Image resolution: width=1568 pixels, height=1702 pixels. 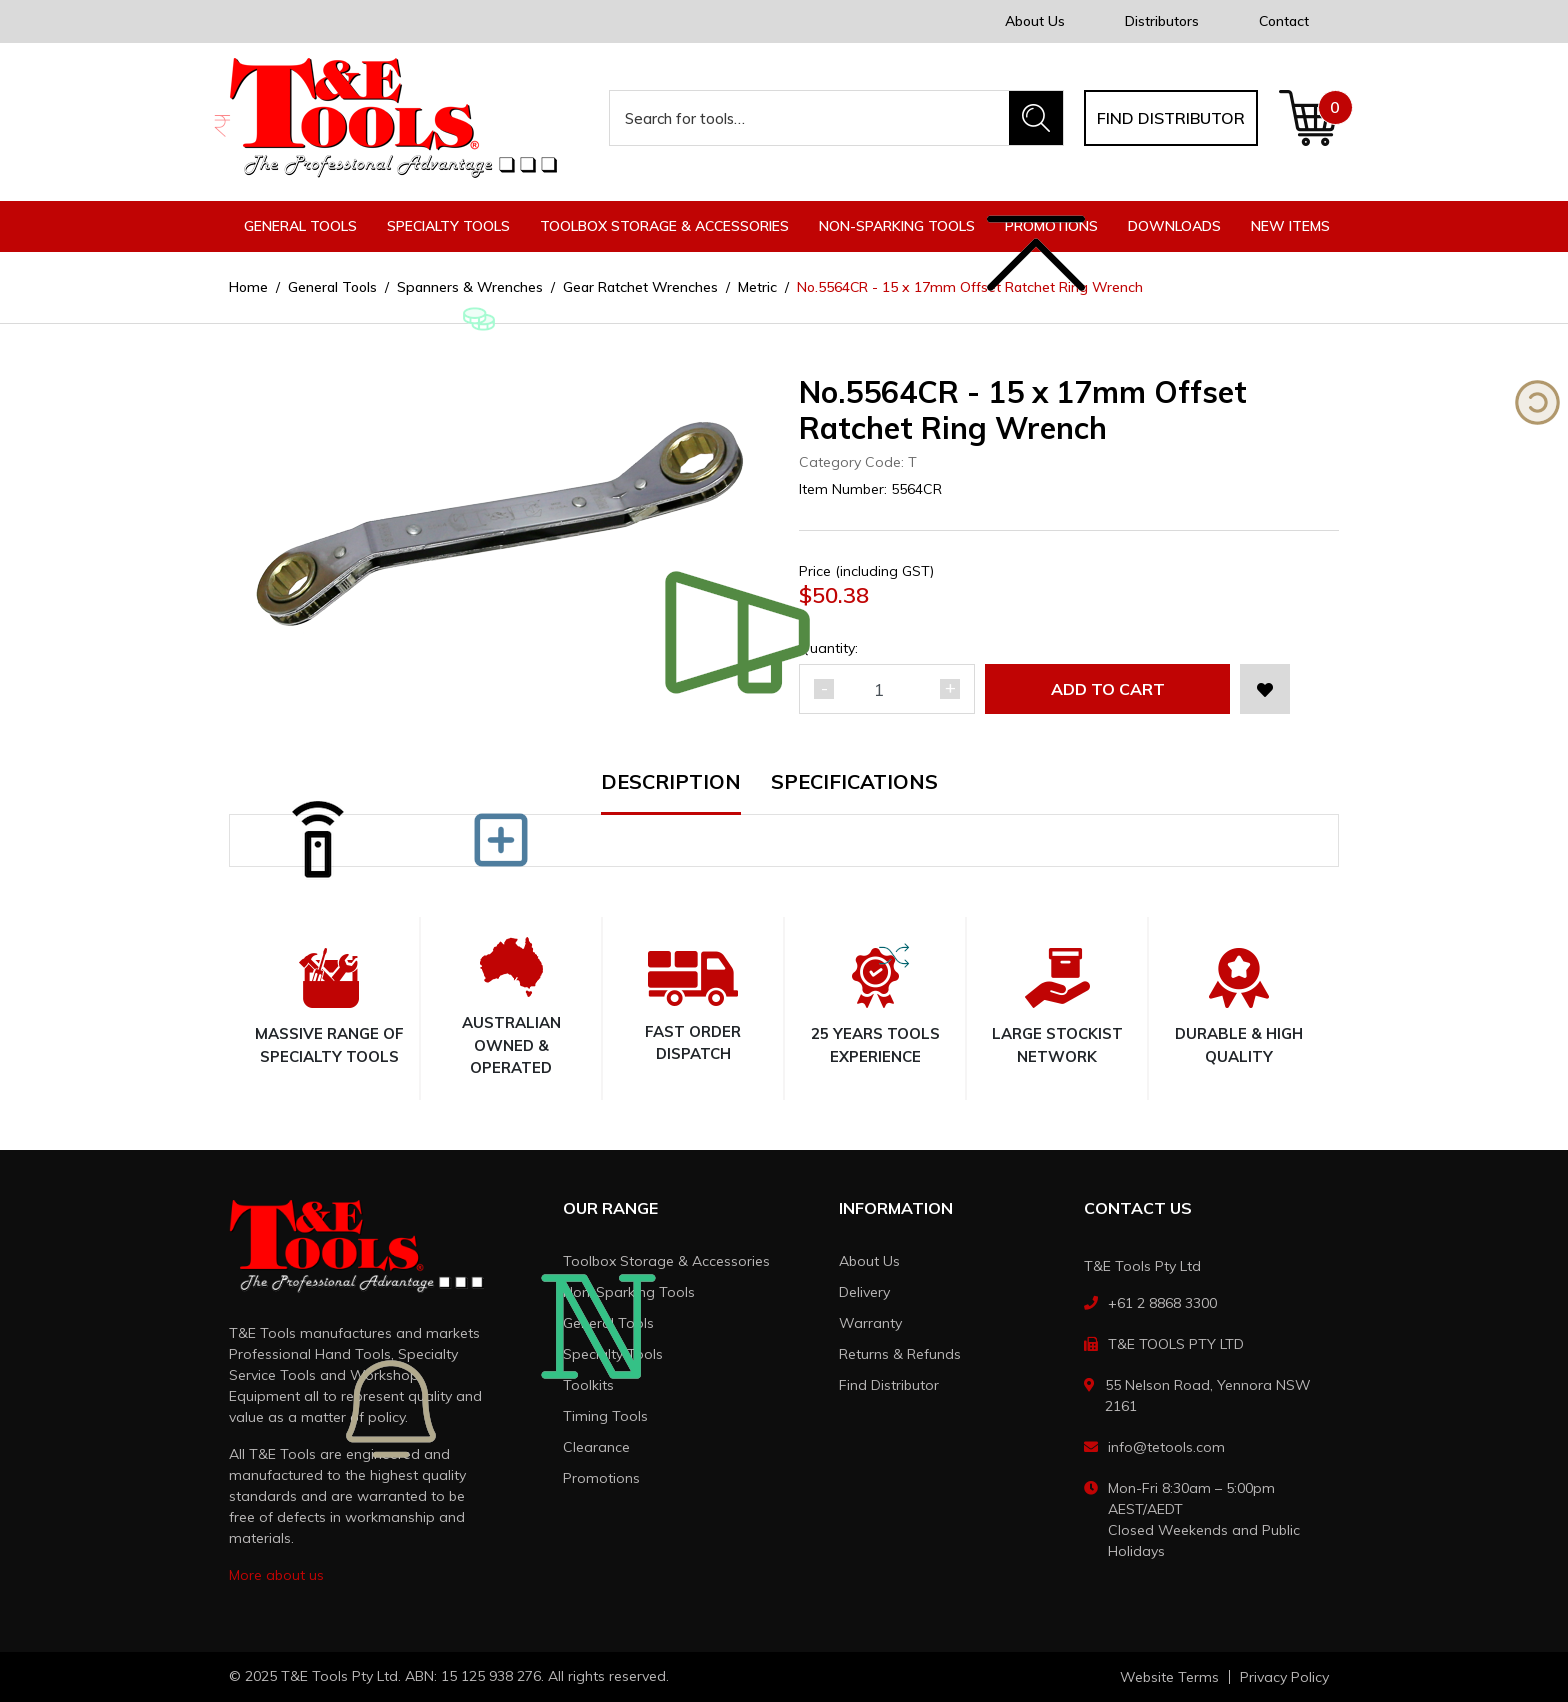 What do you see at coordinates (598, 1326) in the screenshot?
I see `open notion app` at bounding box center [598, 1326].